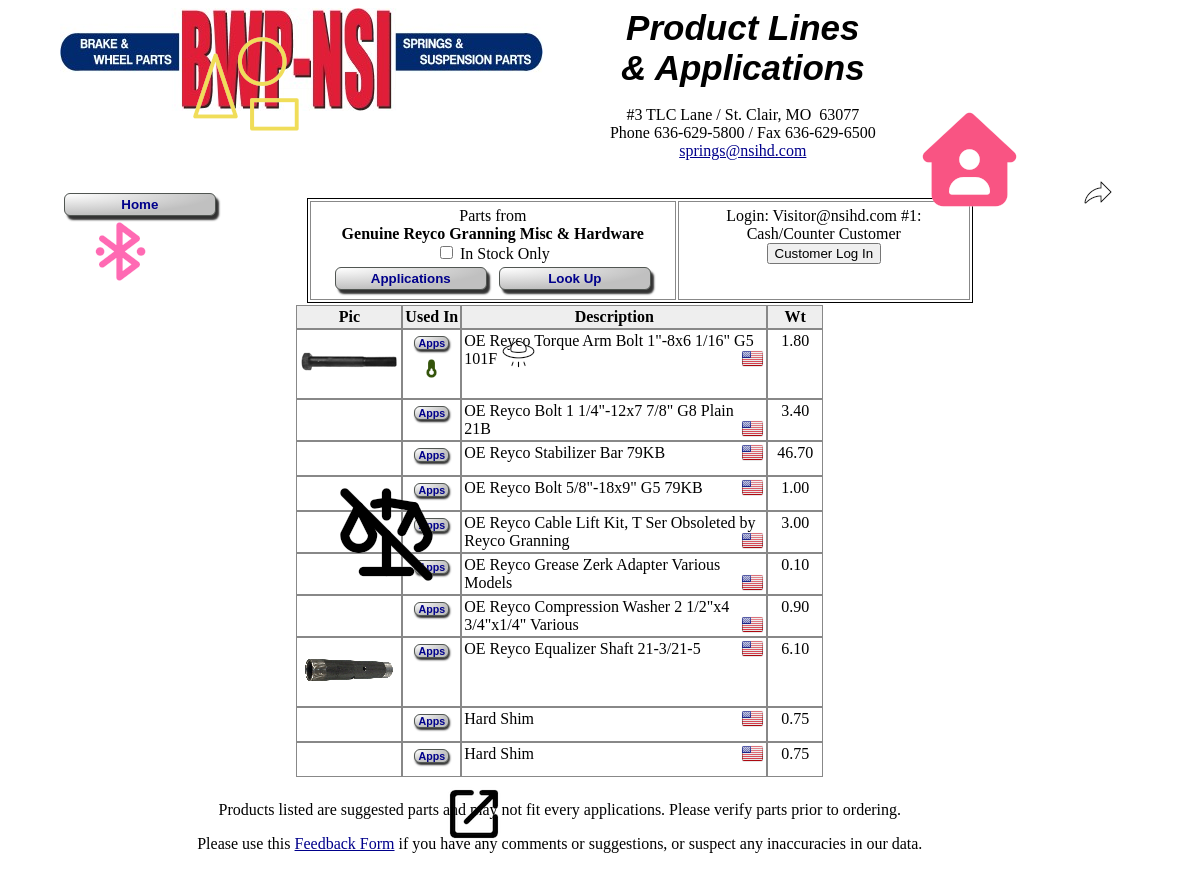 Image resolution: width=1196 pixels, height=877 pixels. I want to click on view your home profile, so click(969, 159).